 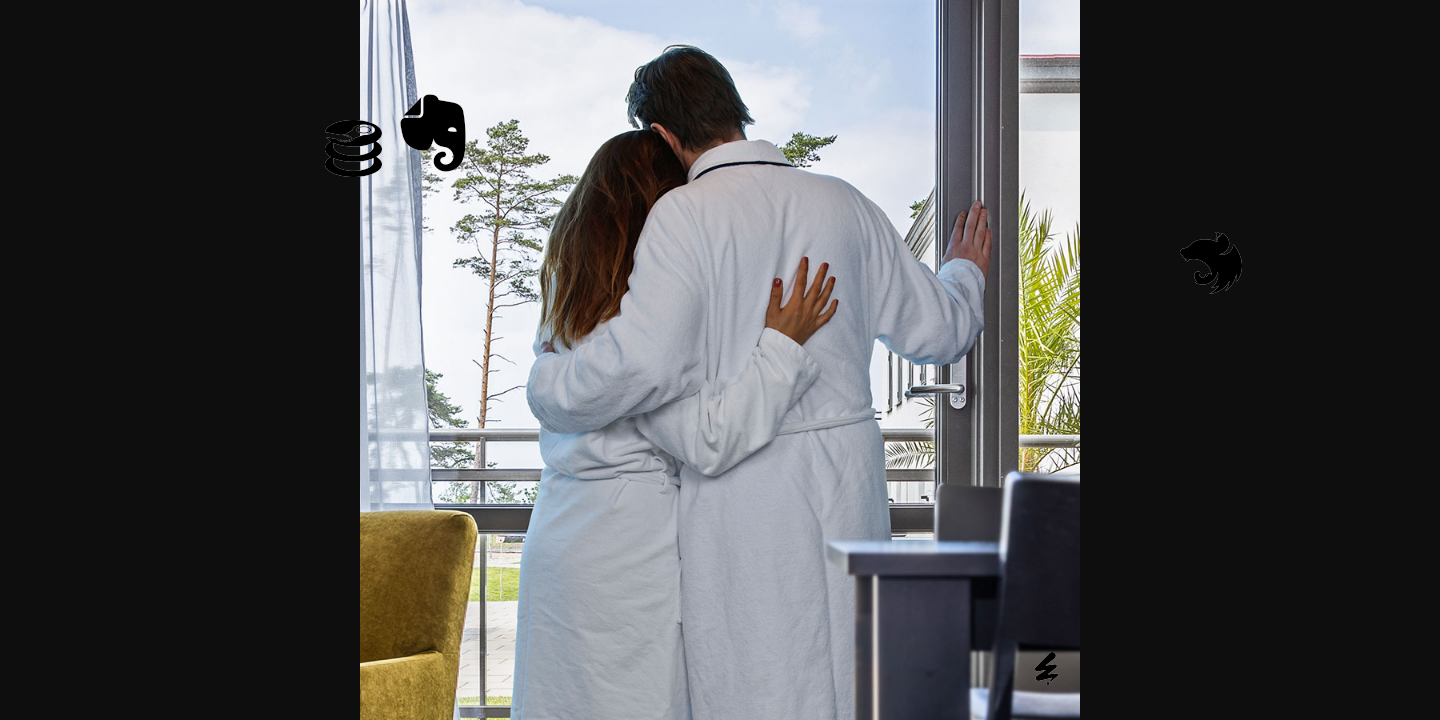 What do you see at coordinates (433, 131) in the screenshot?
I see `open Evernote app` at bounding box center [433, 131].